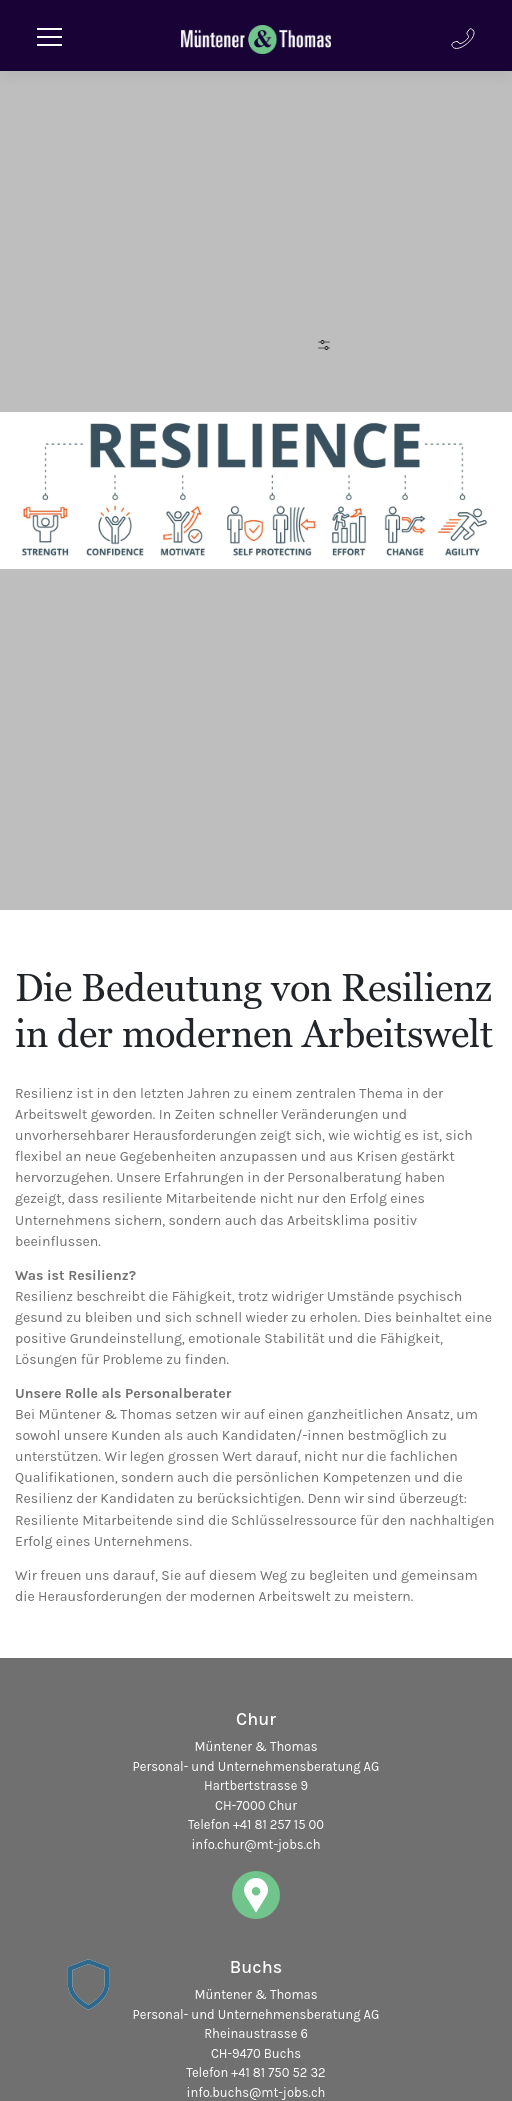 The width and height of the screenshot is (512, 2101). What do you see at coordinates (324, 345) in the screenshot?
I see `adjust settings or preferences` at bounding box center [324, 345].